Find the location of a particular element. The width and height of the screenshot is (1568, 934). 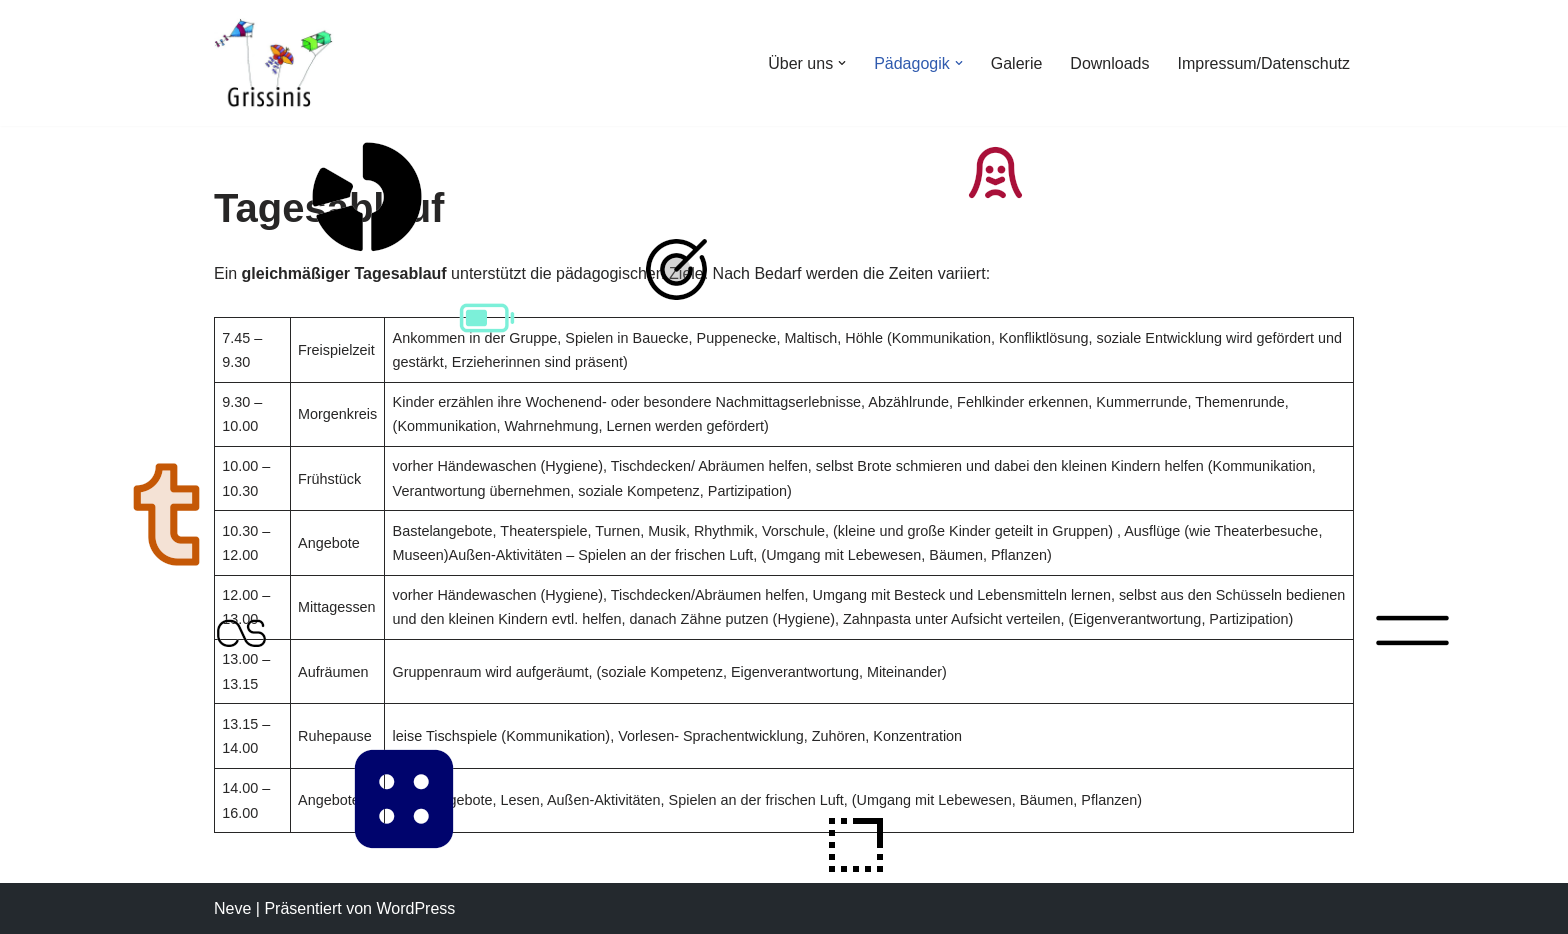

indicates battery at 50% charge level is located at coordinates (487, 318).